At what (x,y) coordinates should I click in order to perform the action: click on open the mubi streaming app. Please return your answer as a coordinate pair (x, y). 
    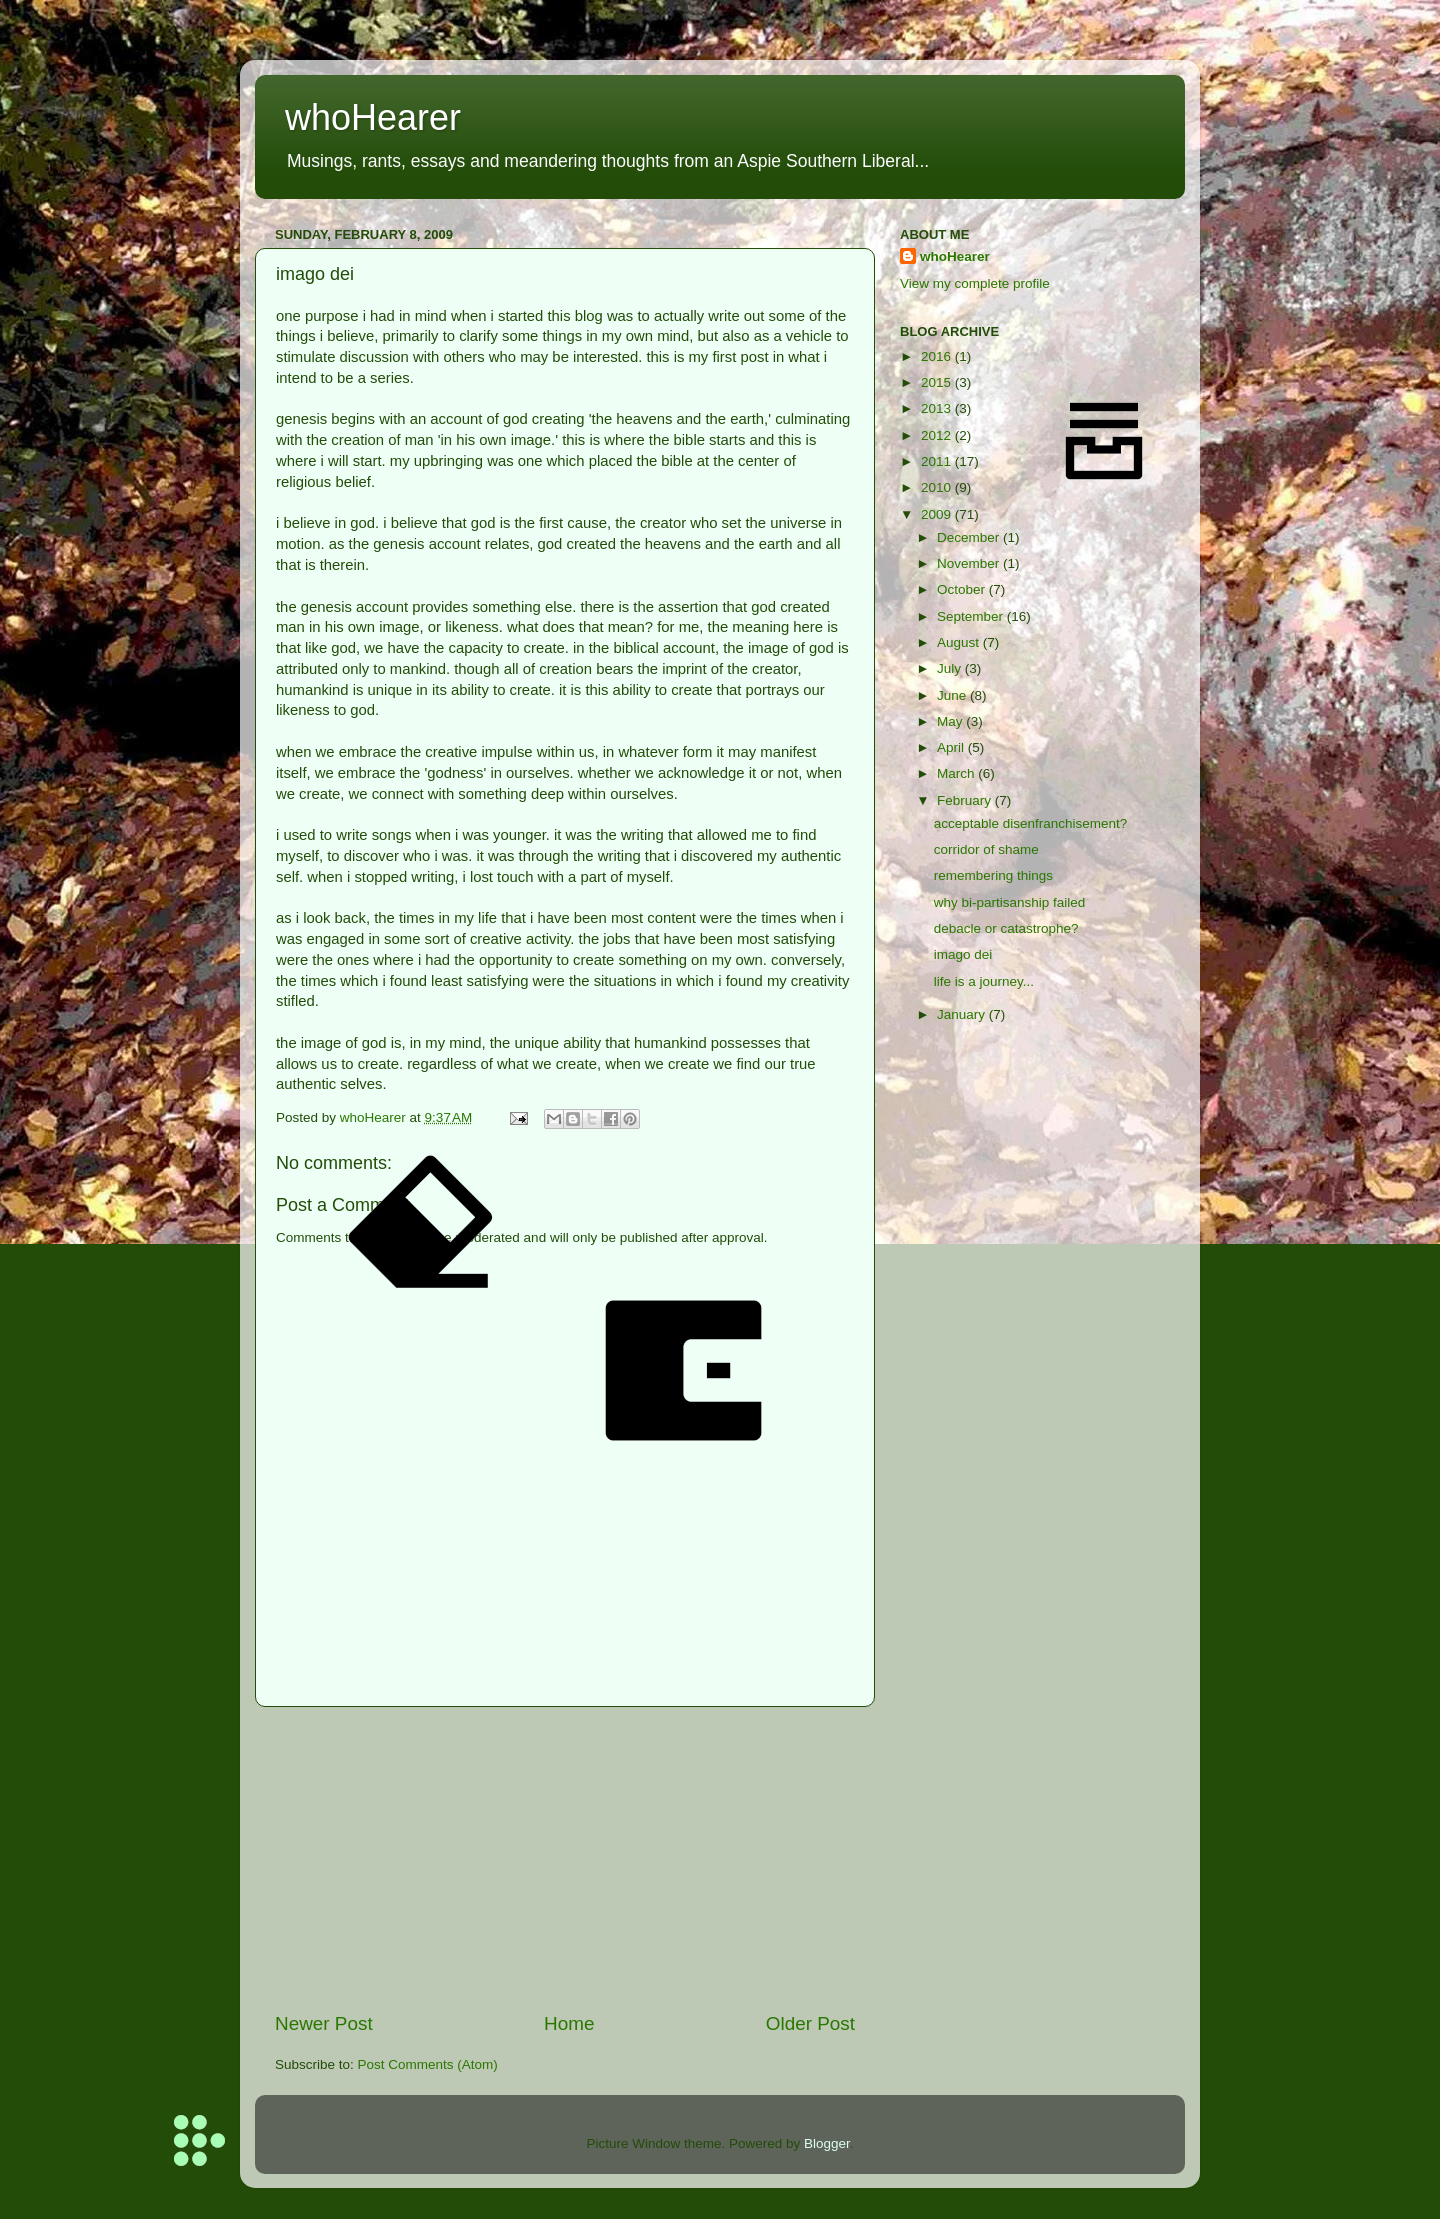
    Looking at the image, I should click on (199, 2140).